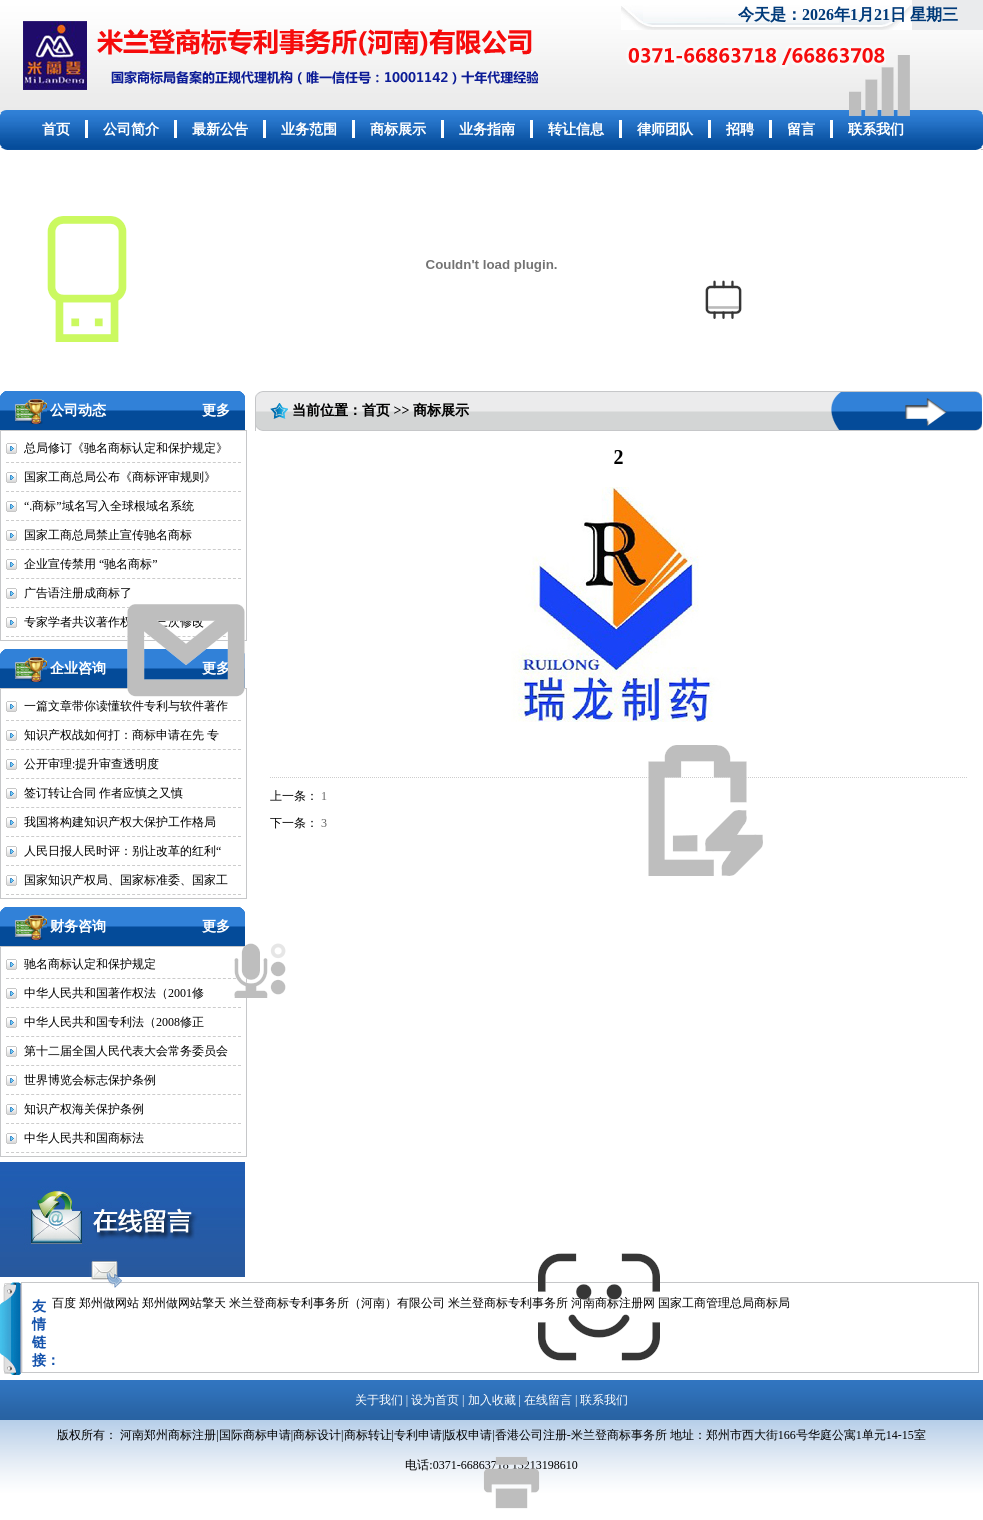 This screenshot has width=983, height=1520. Describe the element at coordinates (260, 969) in the screenshot. I see `microphone sensitivity set to medium level` at that location.